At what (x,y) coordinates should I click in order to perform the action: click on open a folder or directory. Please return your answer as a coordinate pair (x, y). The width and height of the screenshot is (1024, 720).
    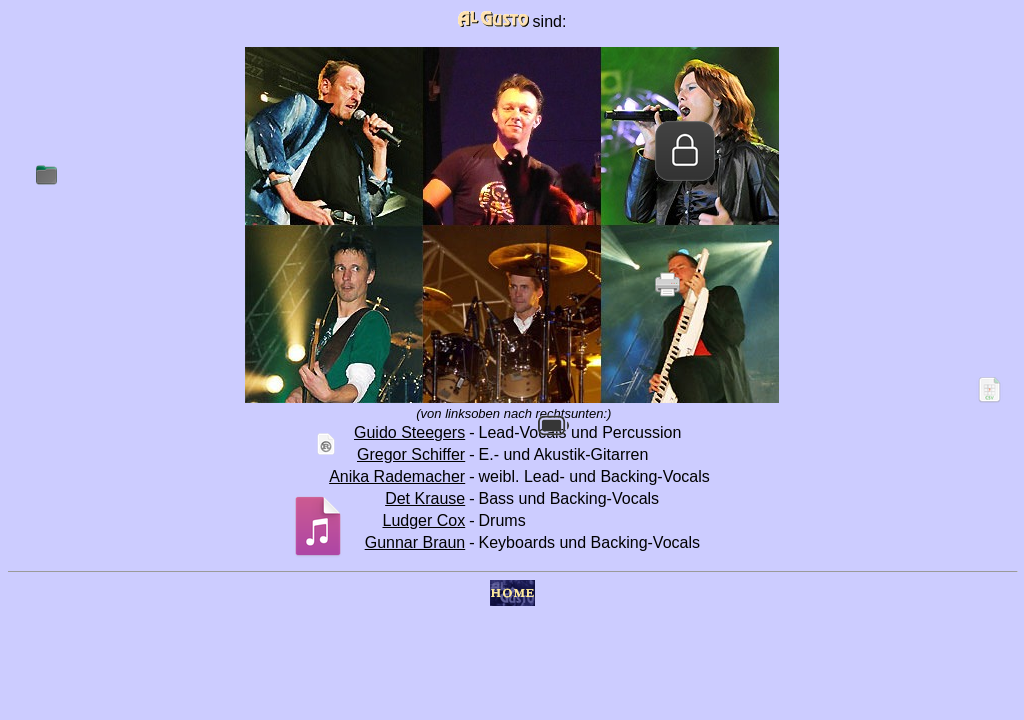
    Looking at the image, I should click on (46, 174).